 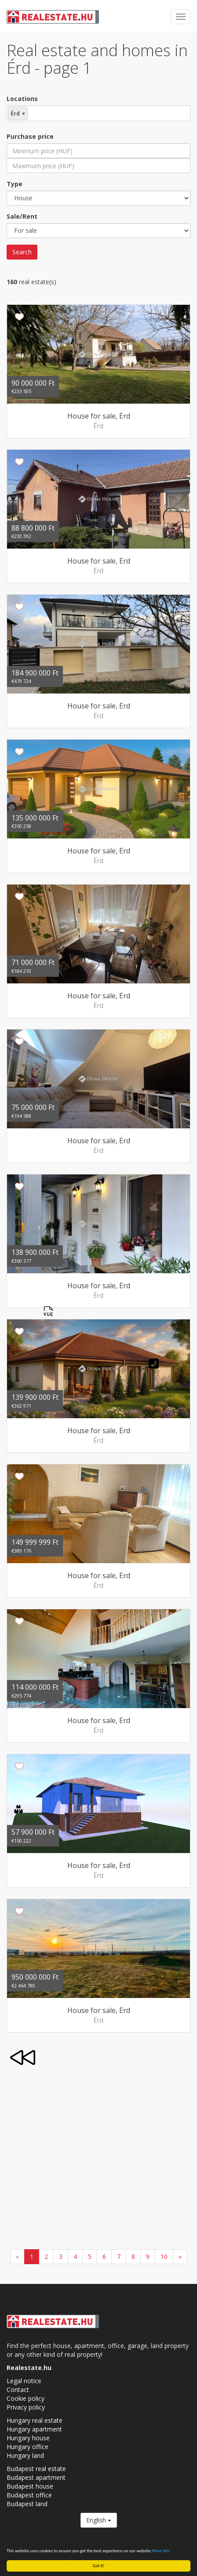 I want to click on view inventory or stock items, so click(x=18, y=1809).